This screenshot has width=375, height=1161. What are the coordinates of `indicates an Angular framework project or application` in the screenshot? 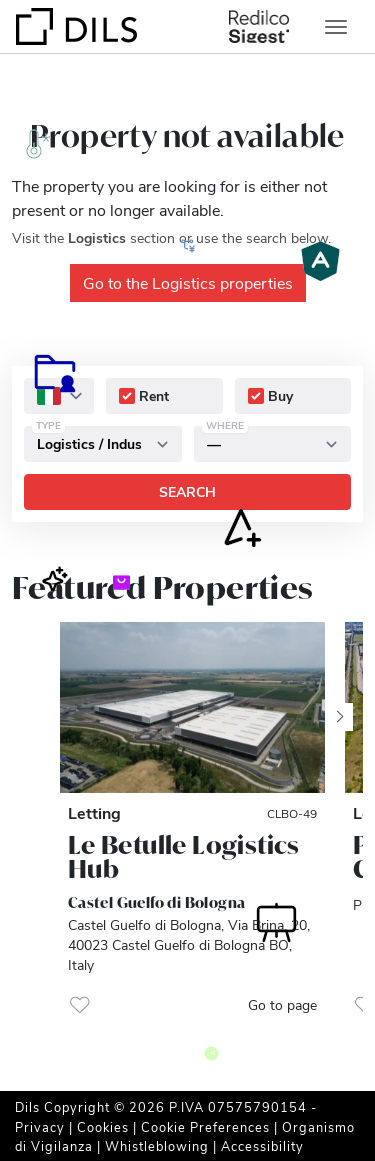 It's located at (320, 260).